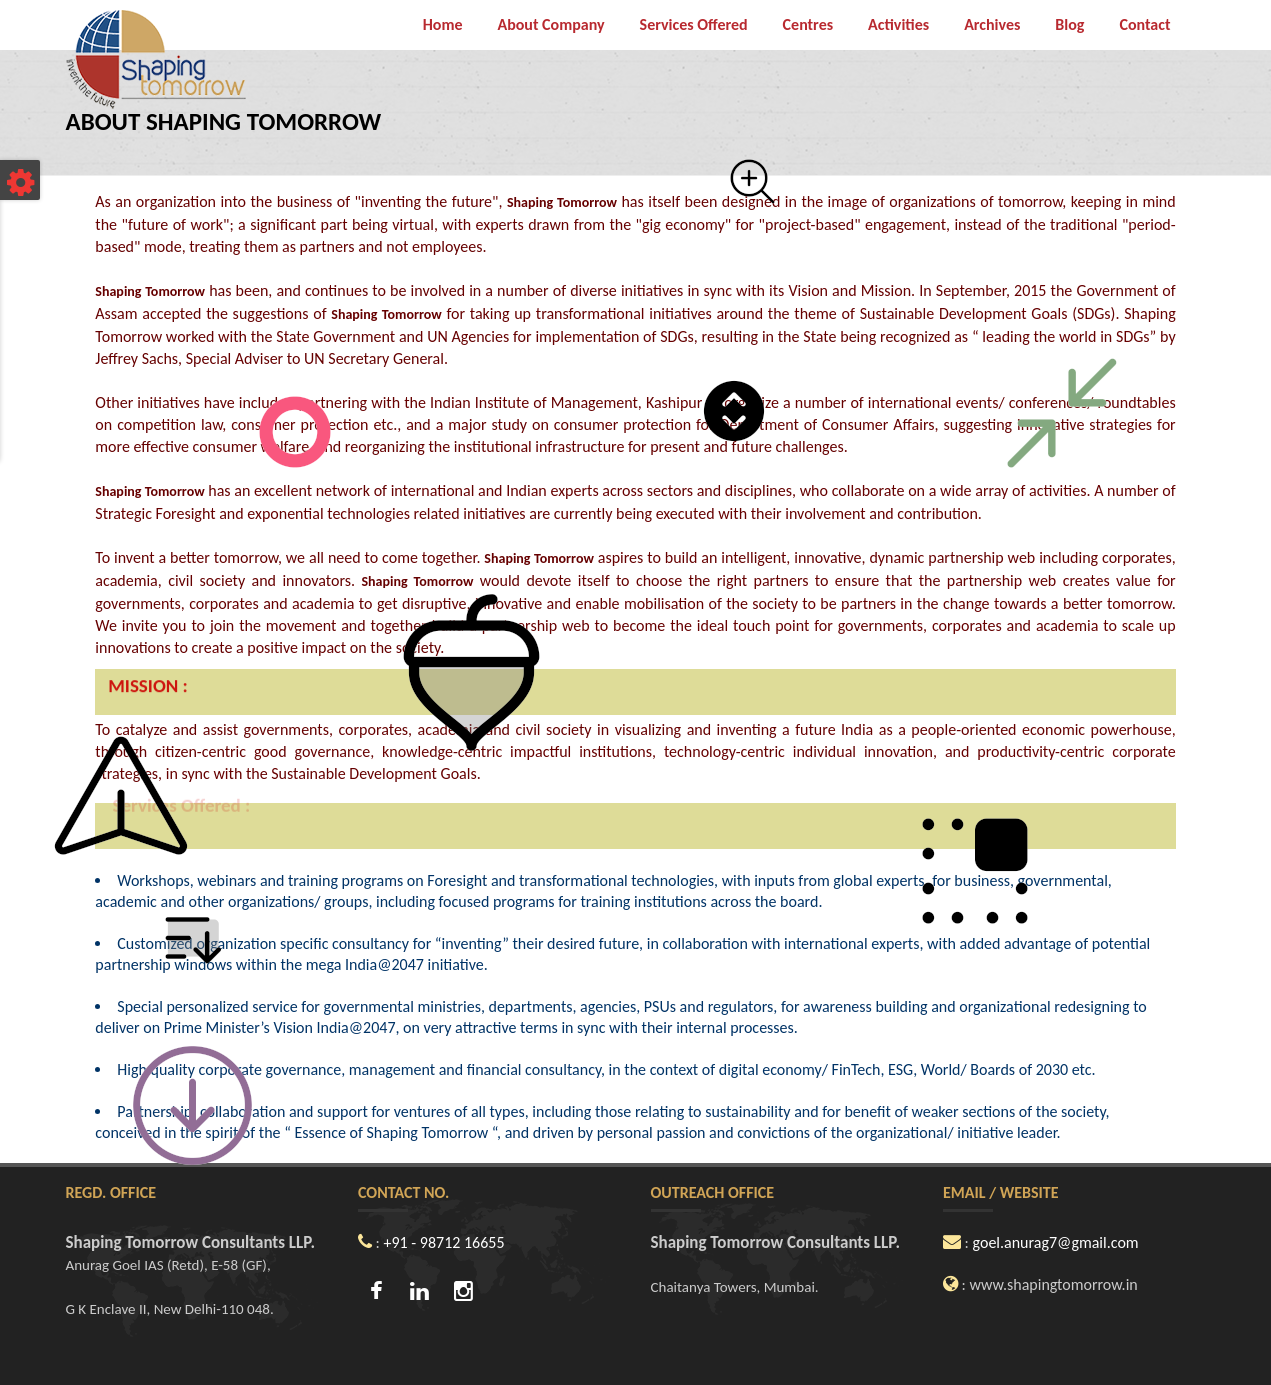 This screenshot has width=1271, height=1385. I want to click on send a message, so click(121, 798).